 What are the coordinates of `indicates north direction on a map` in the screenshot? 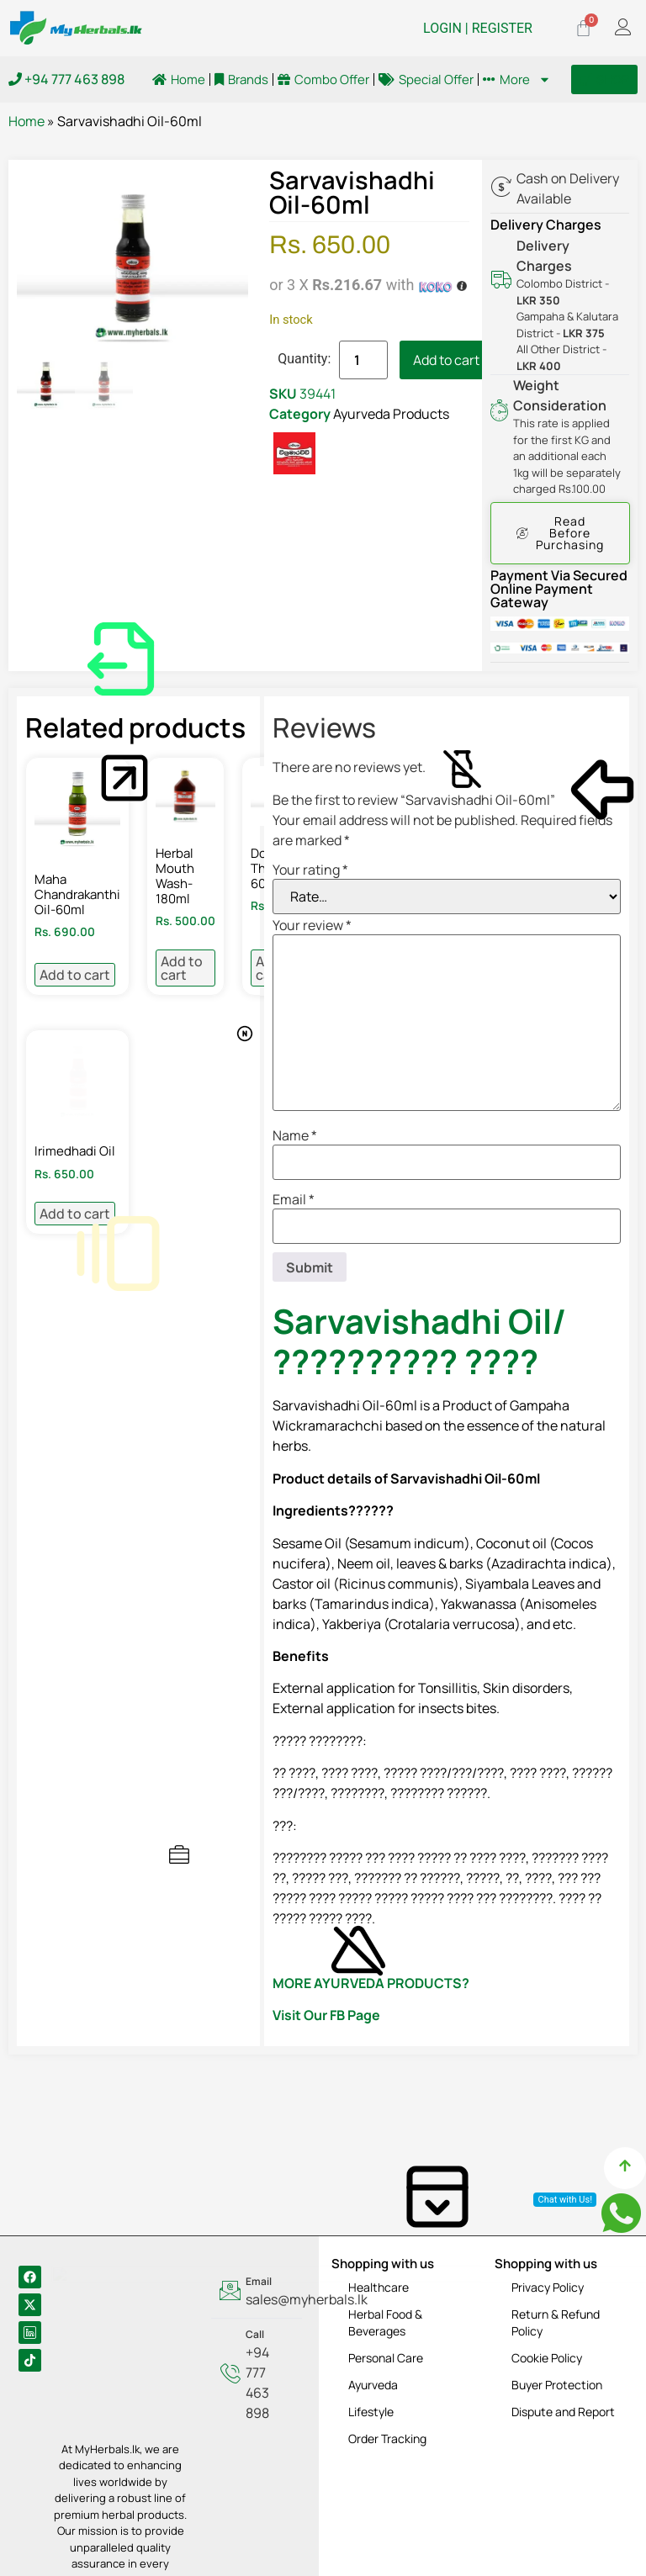 It's located at (245, 1034).